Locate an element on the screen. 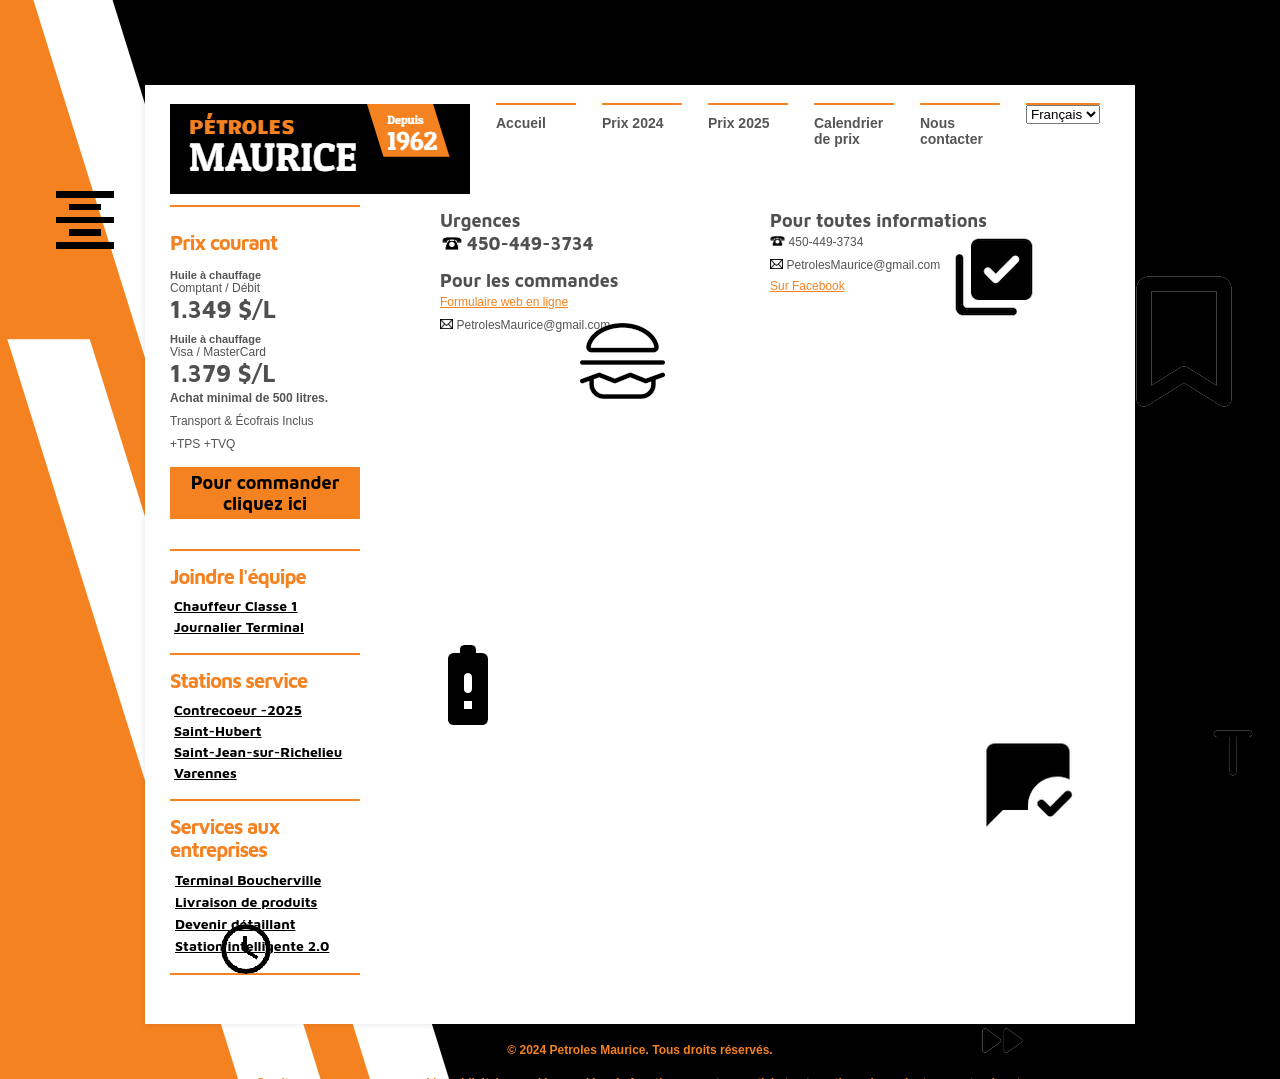 This screenshot has width=1280, height=1079. indicates low battery warning is located at coordinates (468, 685).